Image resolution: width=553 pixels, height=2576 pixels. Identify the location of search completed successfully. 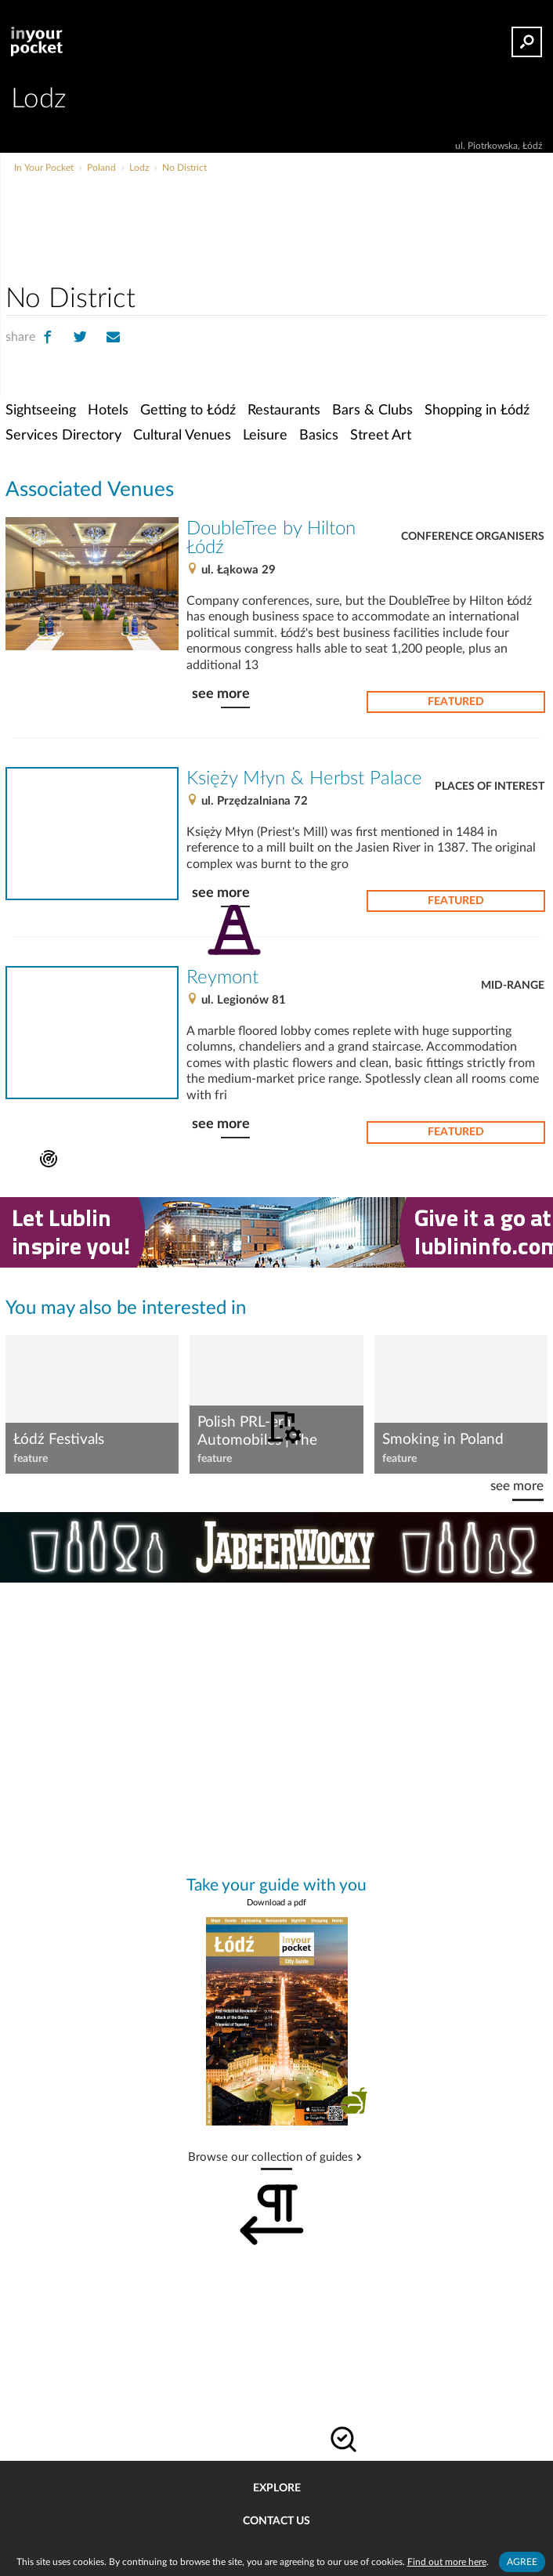
(343, 2439).